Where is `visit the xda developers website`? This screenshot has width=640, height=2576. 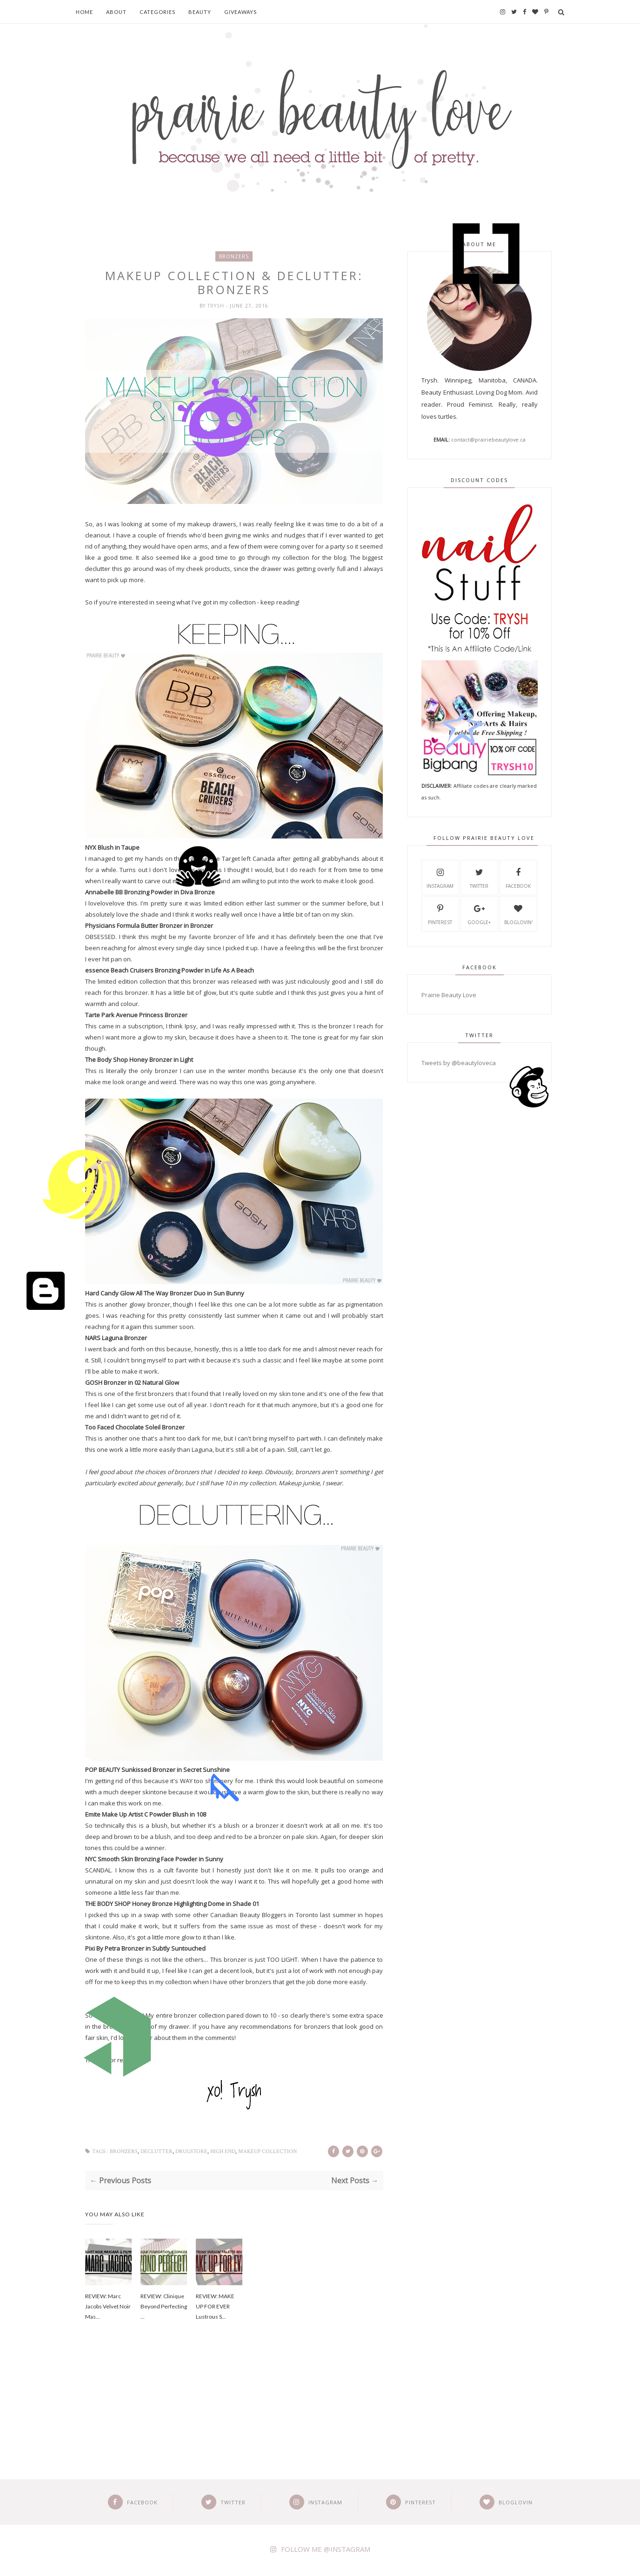
visit the xda developers website is located at coordinates (486, 265).